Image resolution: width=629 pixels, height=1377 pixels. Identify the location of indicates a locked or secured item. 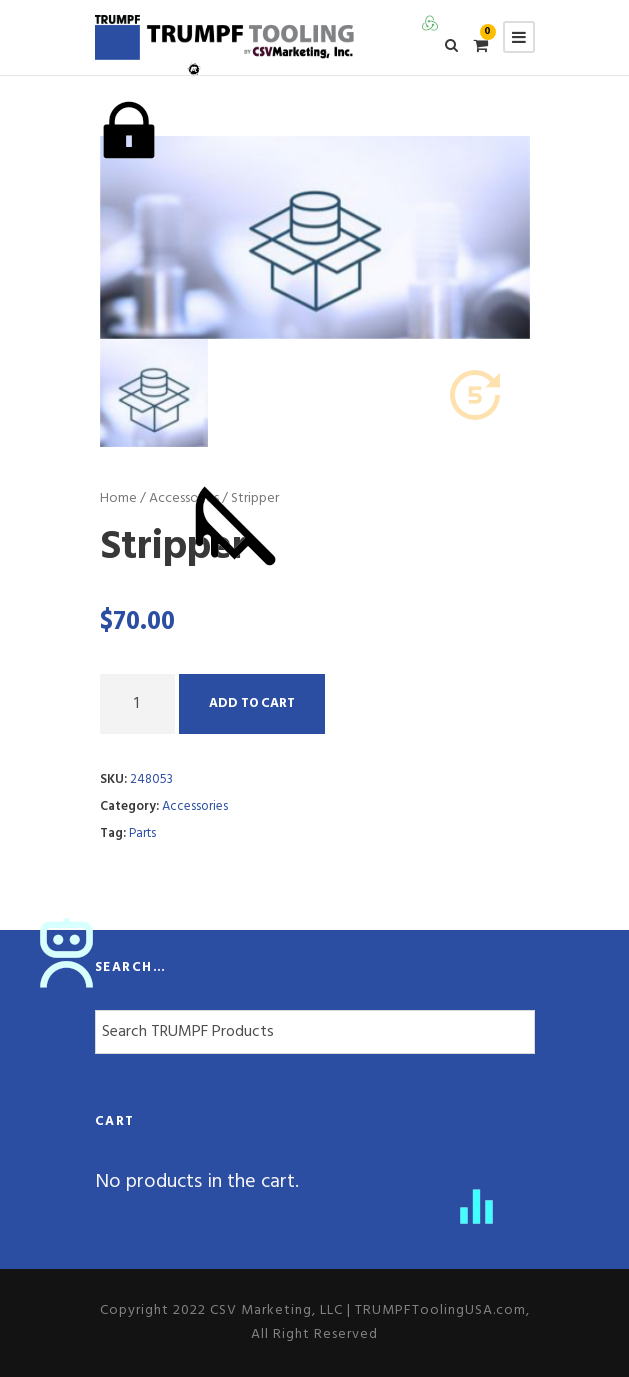
(129, 130).